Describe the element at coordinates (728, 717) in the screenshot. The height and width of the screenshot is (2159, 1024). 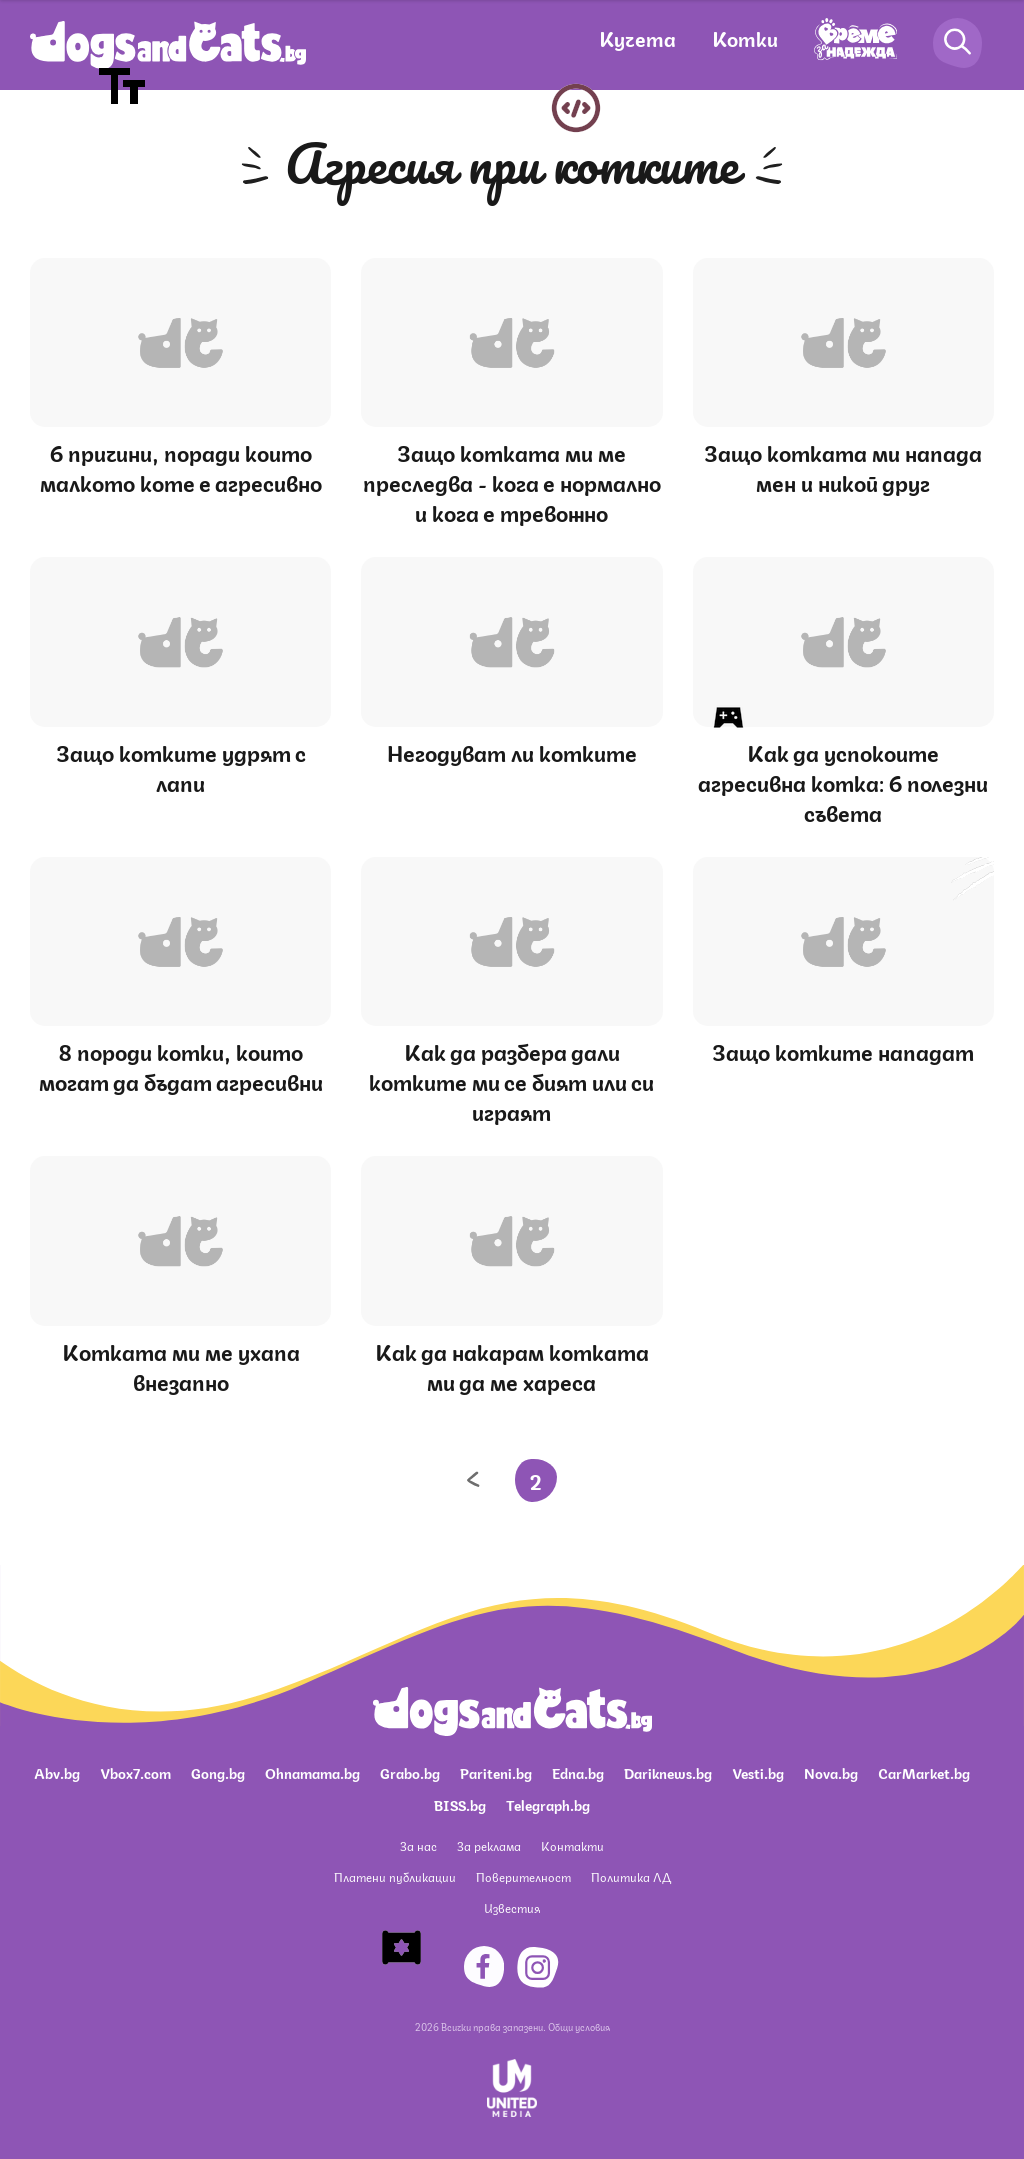
I see `access gaming or esports features` at that location.